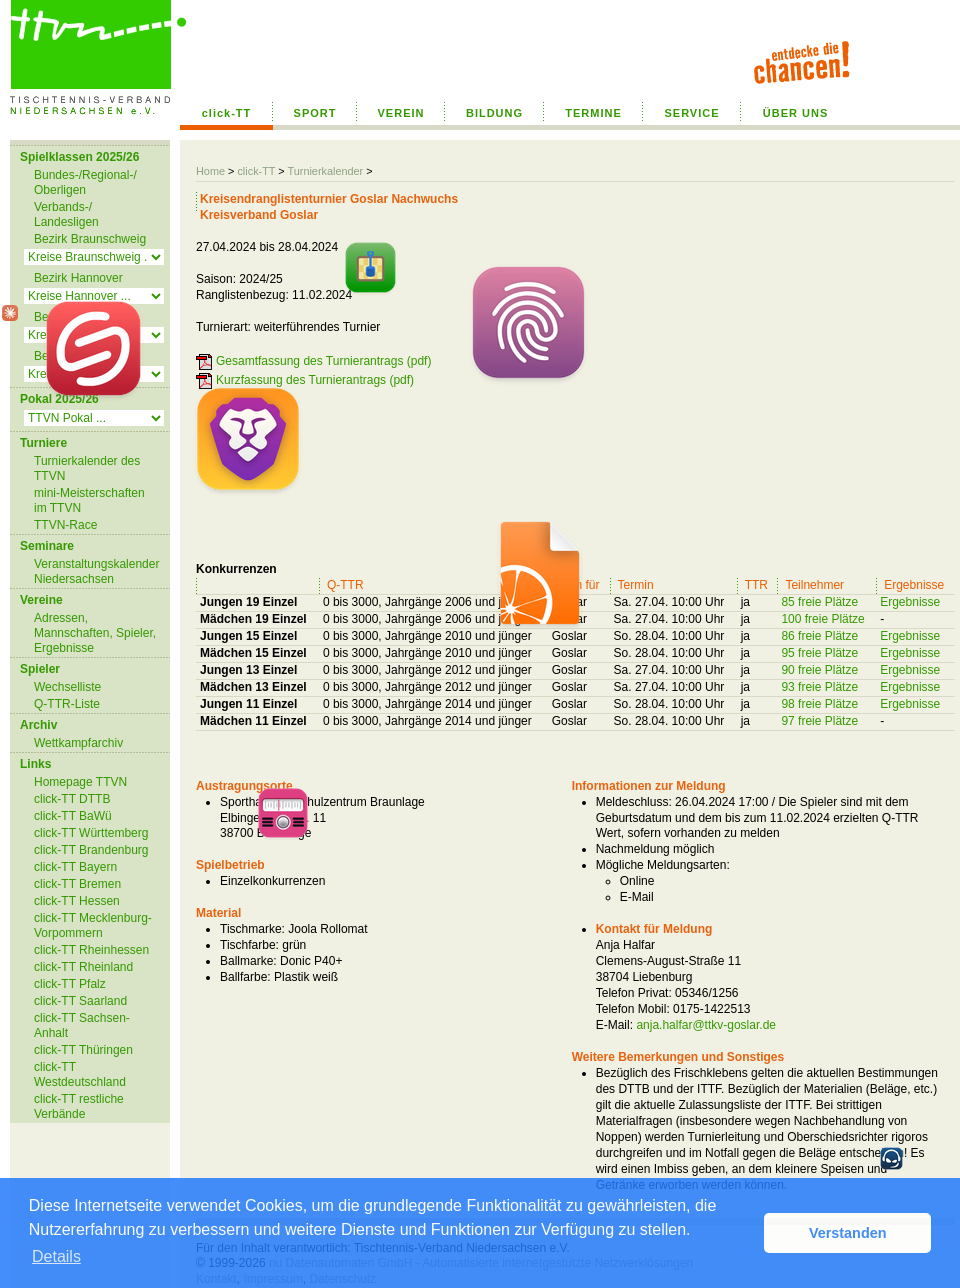  What do you see at coordinates (283, 813) in the screenshot?
I see `open tuner radio streaming app` at bounding box center [283, 813].